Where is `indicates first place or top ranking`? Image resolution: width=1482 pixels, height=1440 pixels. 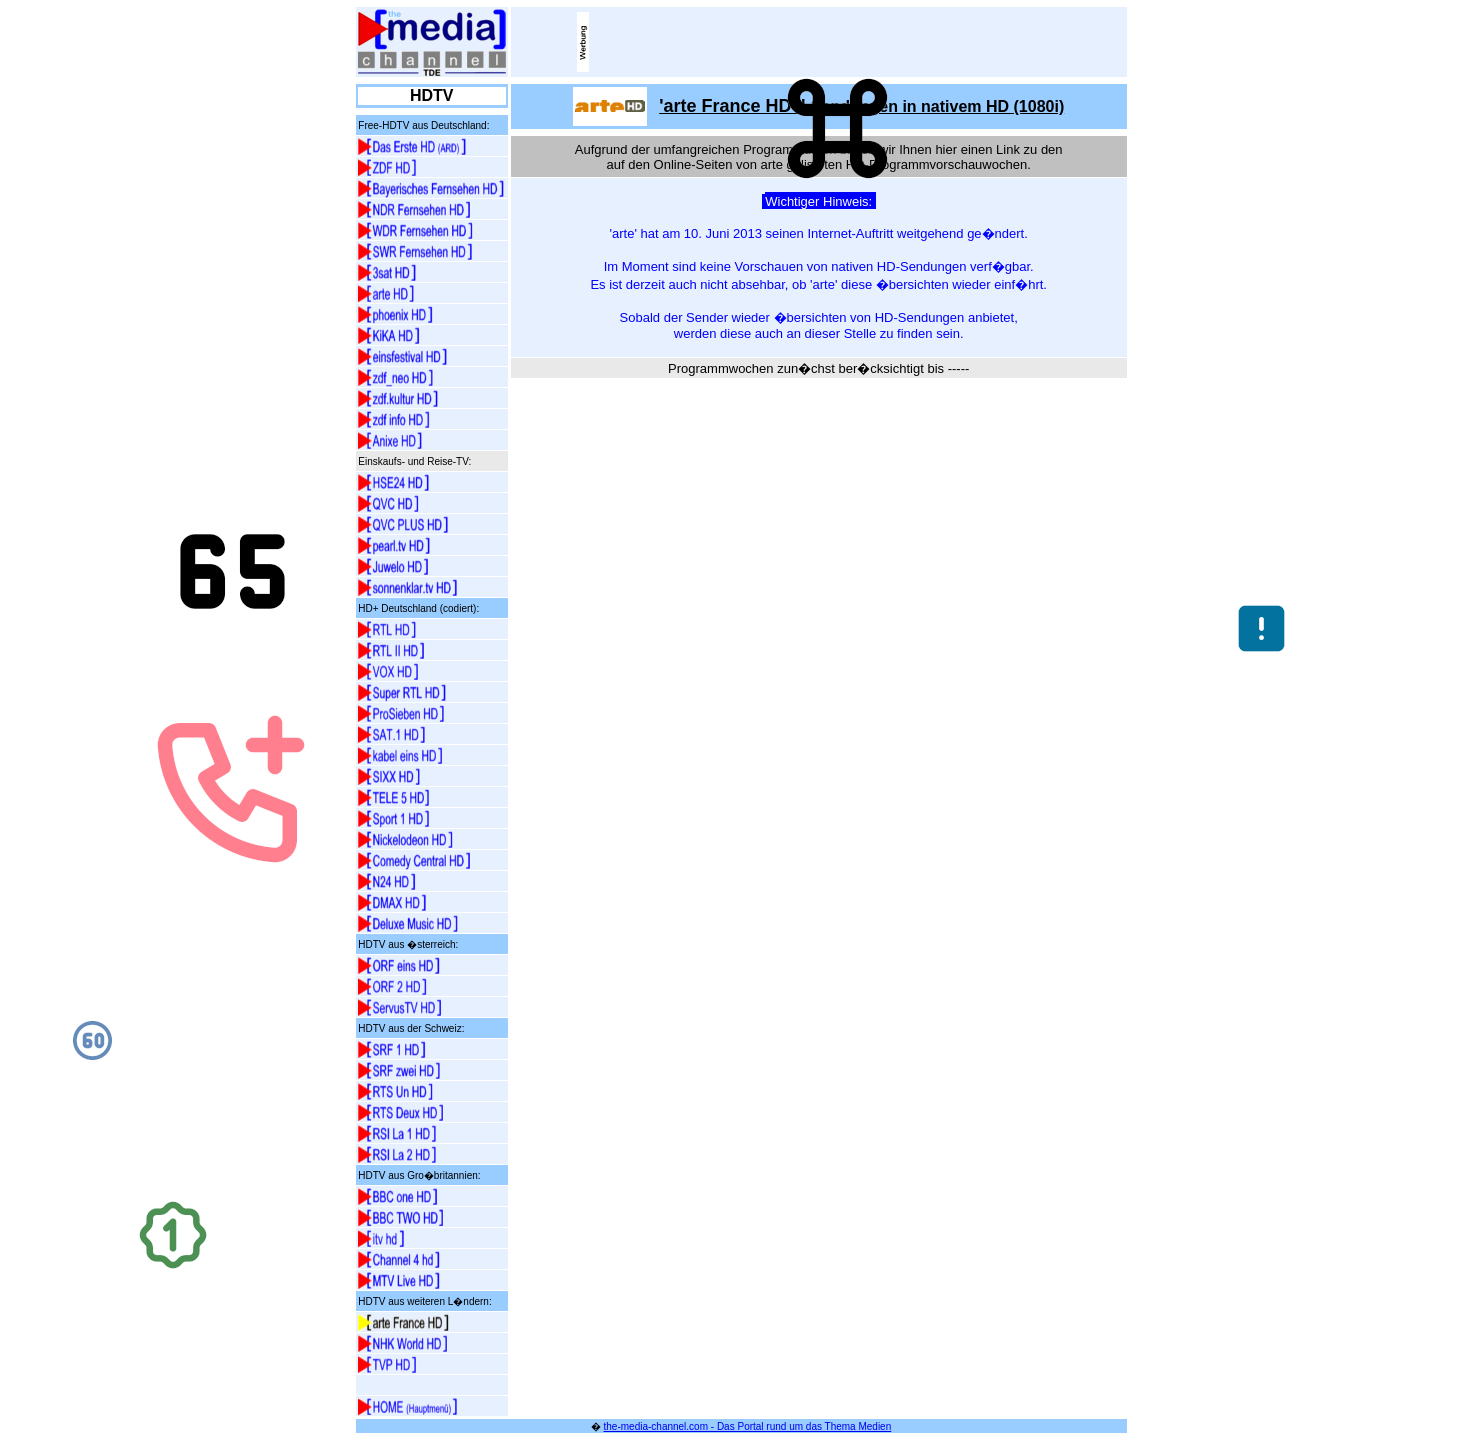 indicates first place or top ranking is located at coordinates (173, 1235).